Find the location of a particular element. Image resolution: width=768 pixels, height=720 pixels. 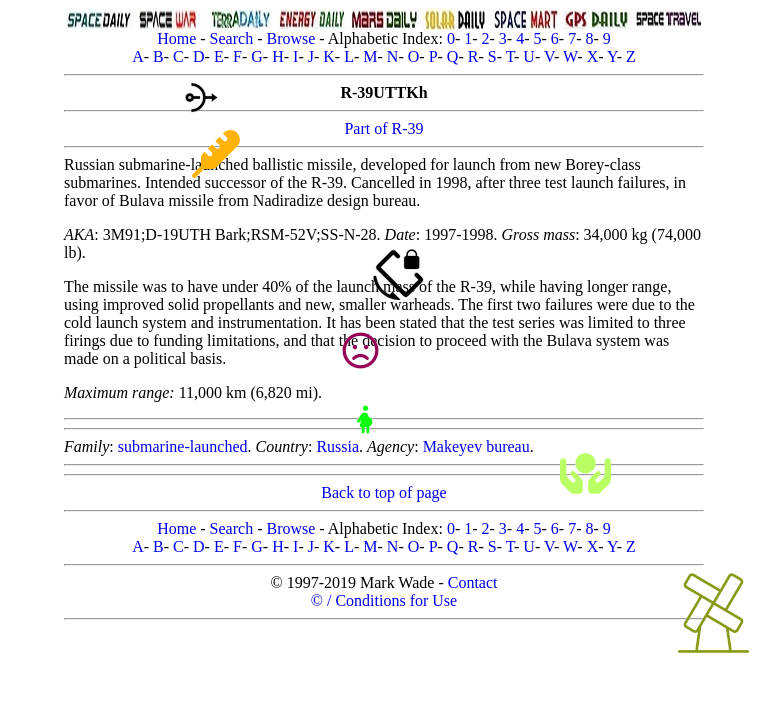

access wind energy or renewable power settings is located at coordinates (713, 614).